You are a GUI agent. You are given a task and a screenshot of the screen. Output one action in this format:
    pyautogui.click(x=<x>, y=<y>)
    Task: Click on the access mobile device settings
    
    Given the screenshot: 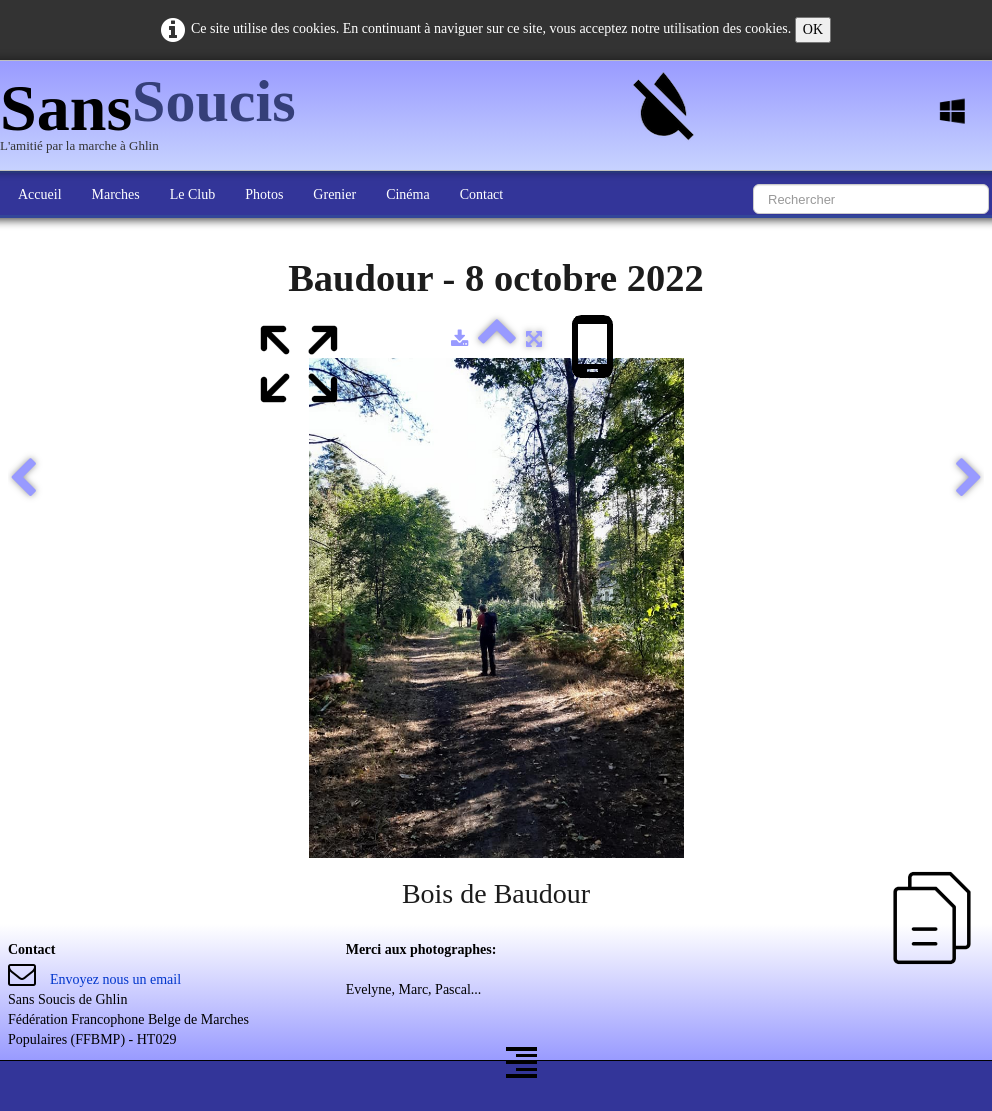 What is the action you would take?
    pyautogui.click(x=592, y=346)
    